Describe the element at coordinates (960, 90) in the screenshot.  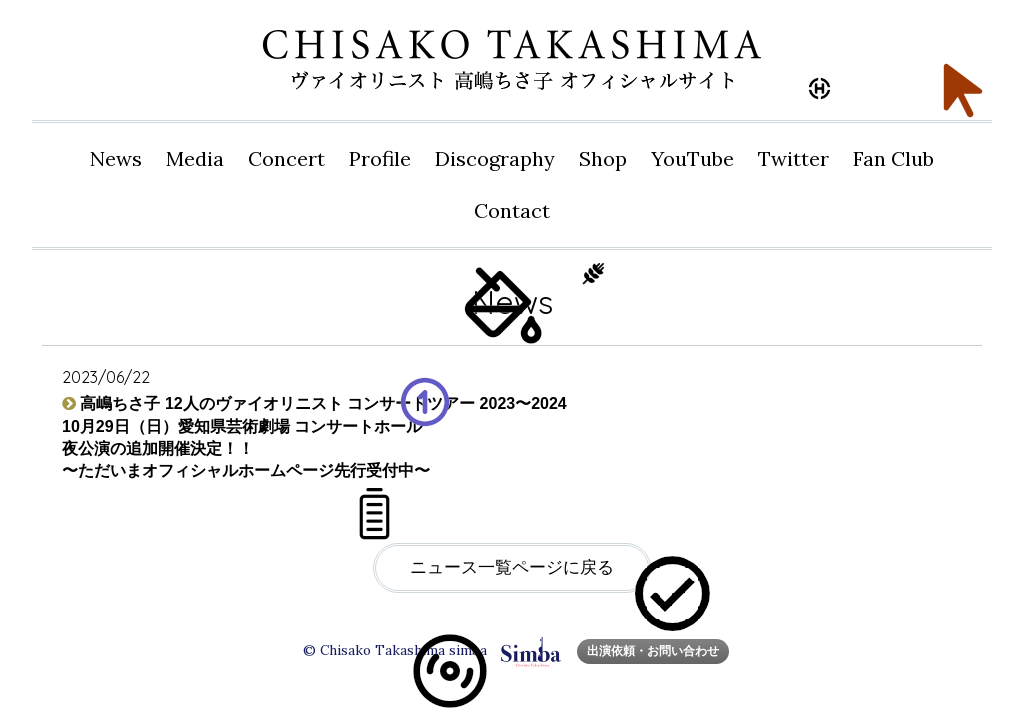
I see `cursor or pointer indicator` at that location.